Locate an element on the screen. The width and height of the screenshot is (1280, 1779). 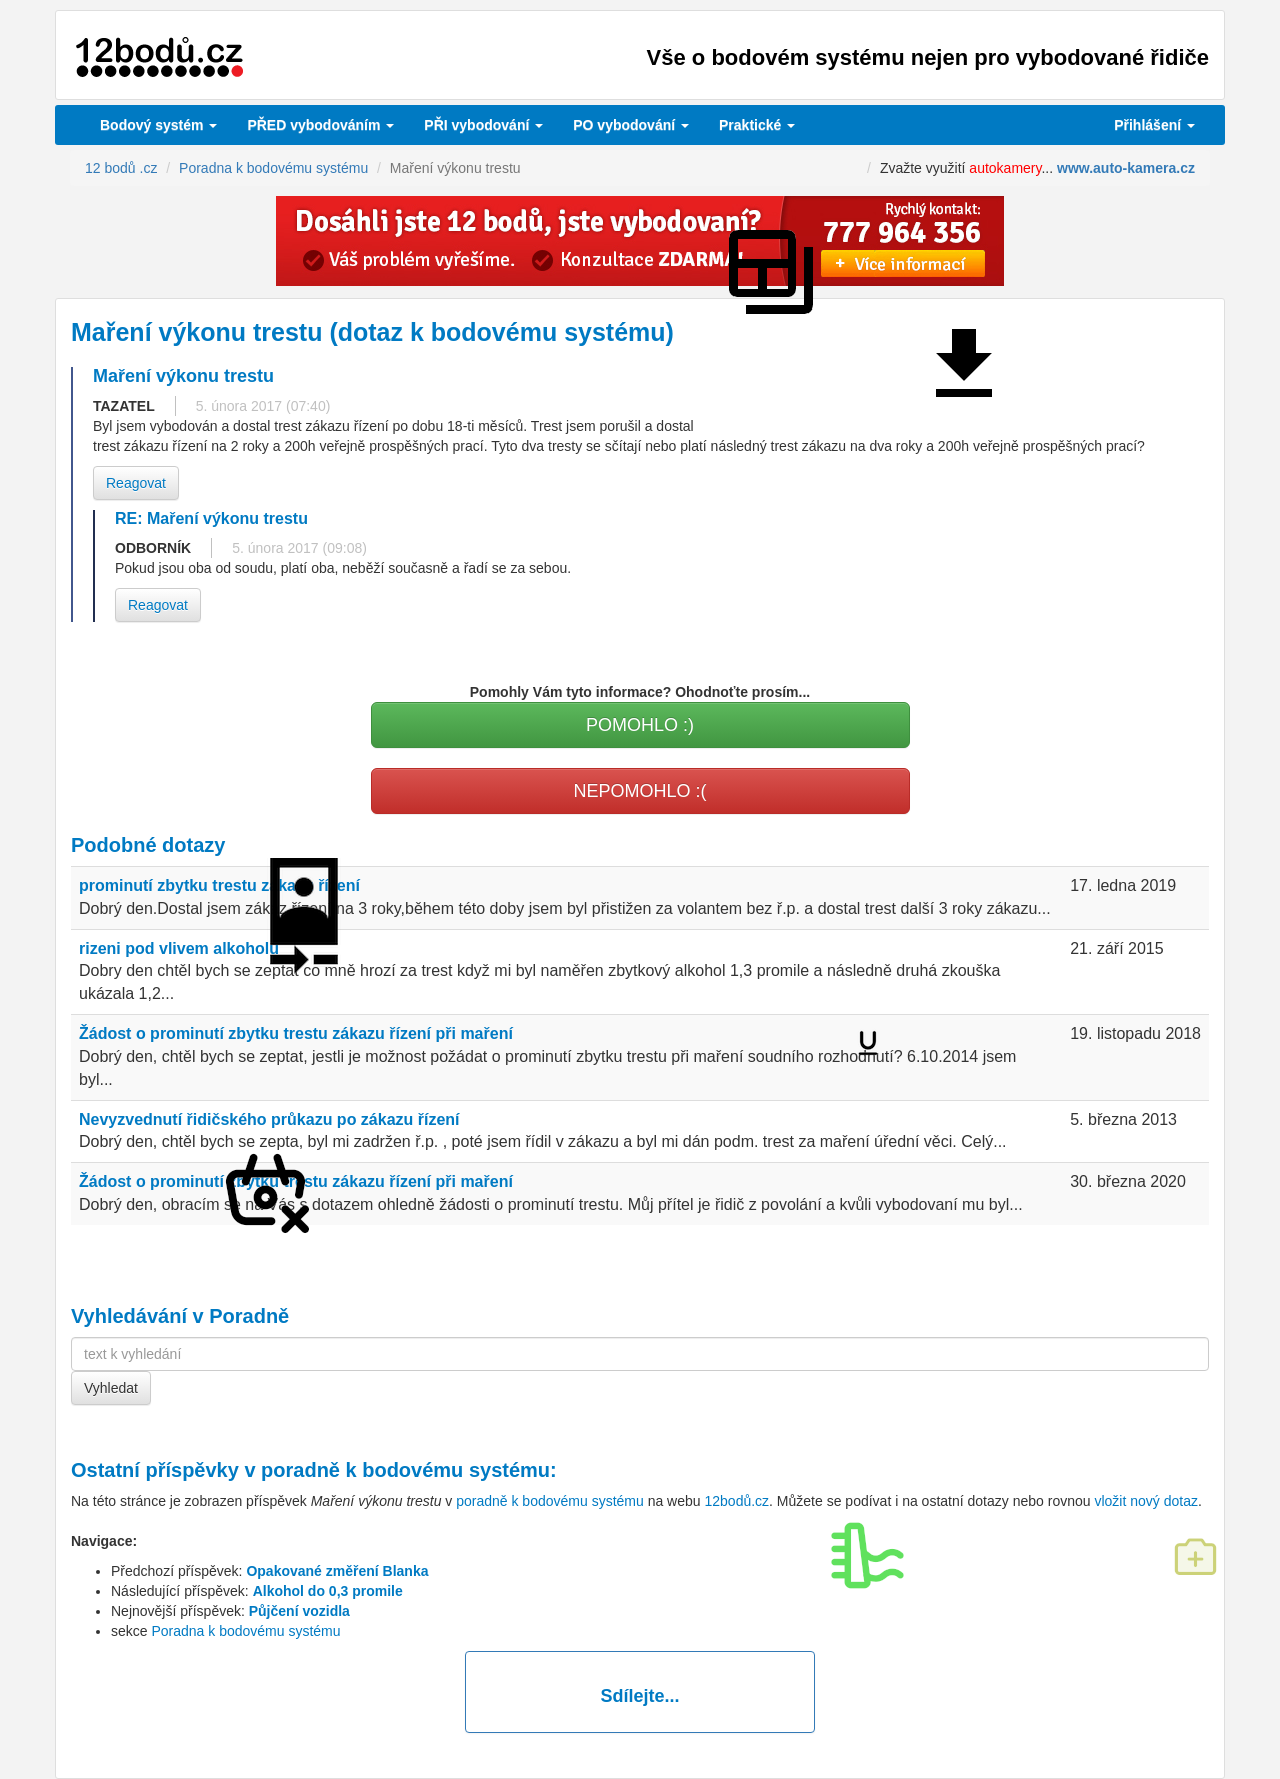
switch to front-facing camera is located at coordinates (304, 916).